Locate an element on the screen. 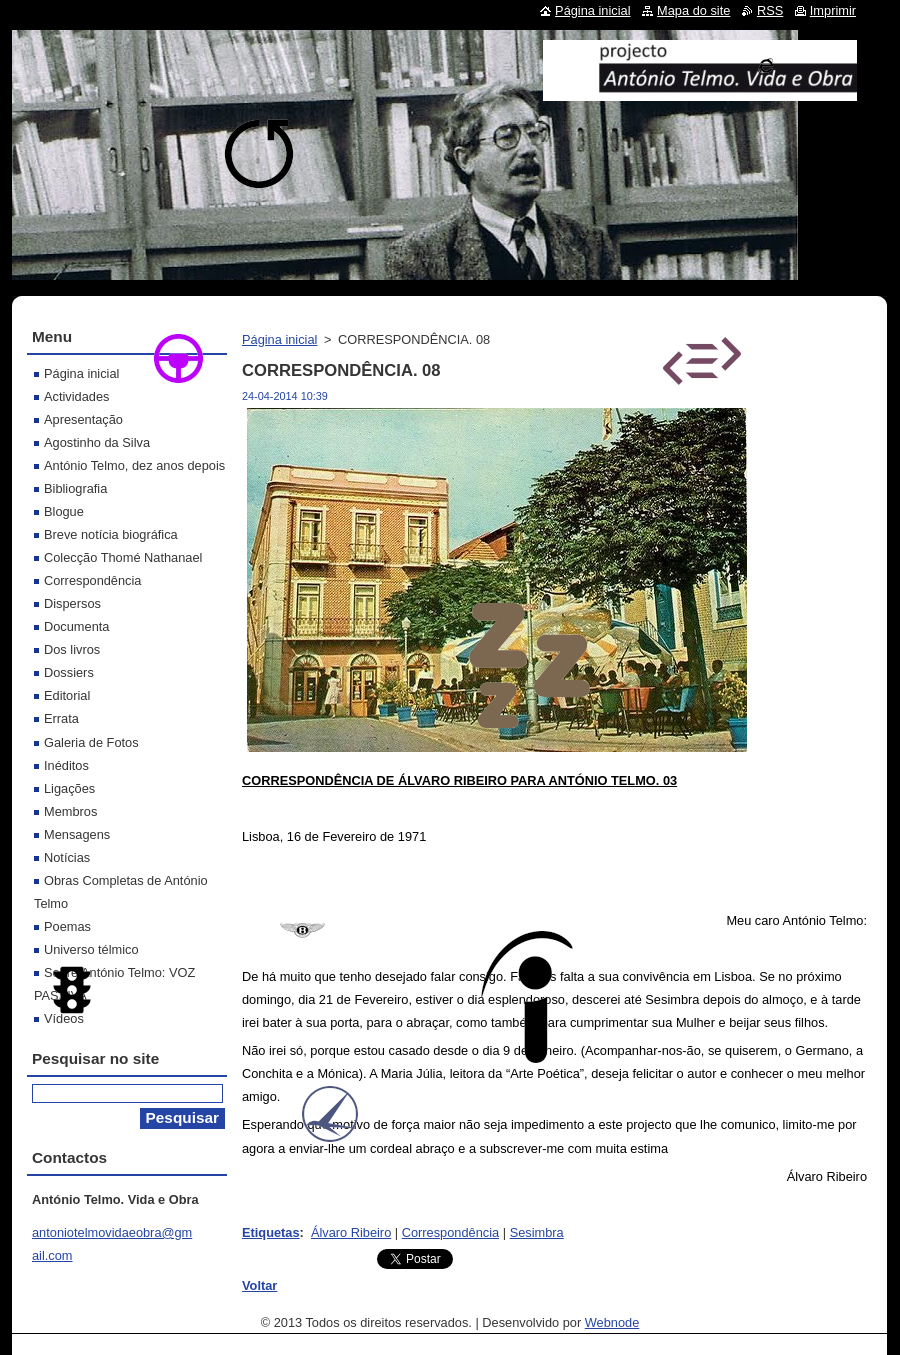 Image resolution: width=900 pixels, height=1355 pixels. view traffic conditions is located at coordinates (72, 990).